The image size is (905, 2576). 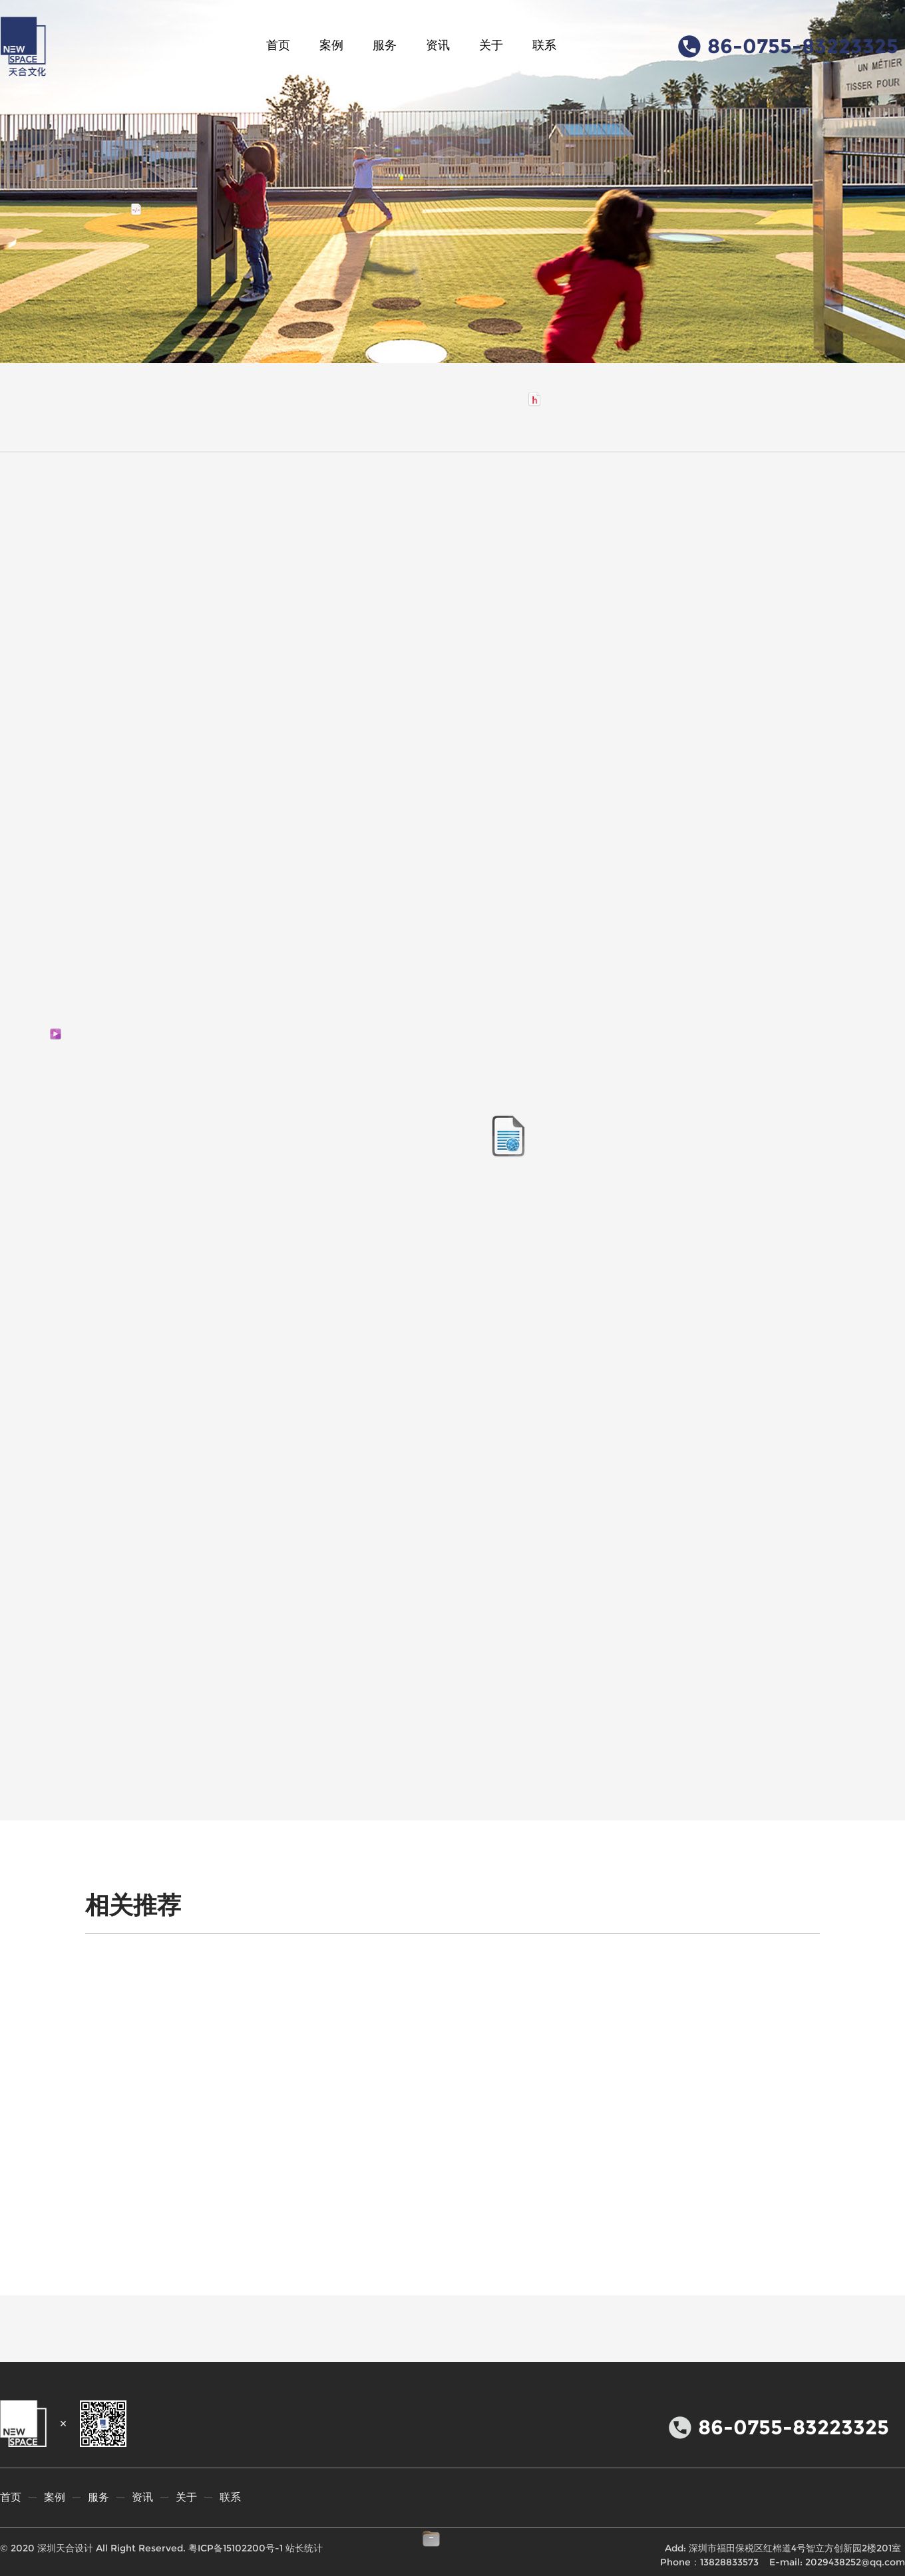 What do you see at coordinates (534, 399) in the screenshot?
I see `c/c++ header file` at bounding box center [534, 399].